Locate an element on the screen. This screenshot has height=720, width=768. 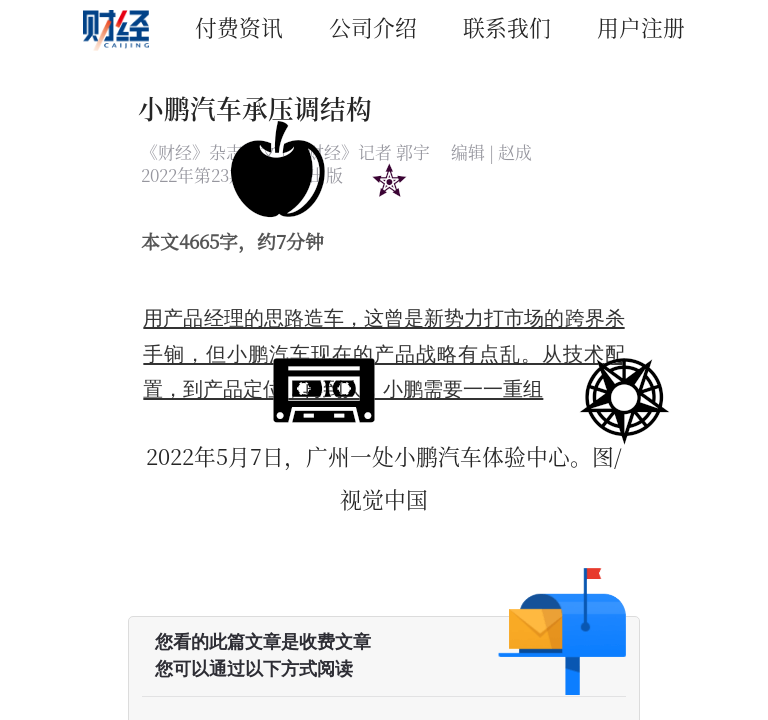
collect a health or bonus item is located at coordinates (278, 169).